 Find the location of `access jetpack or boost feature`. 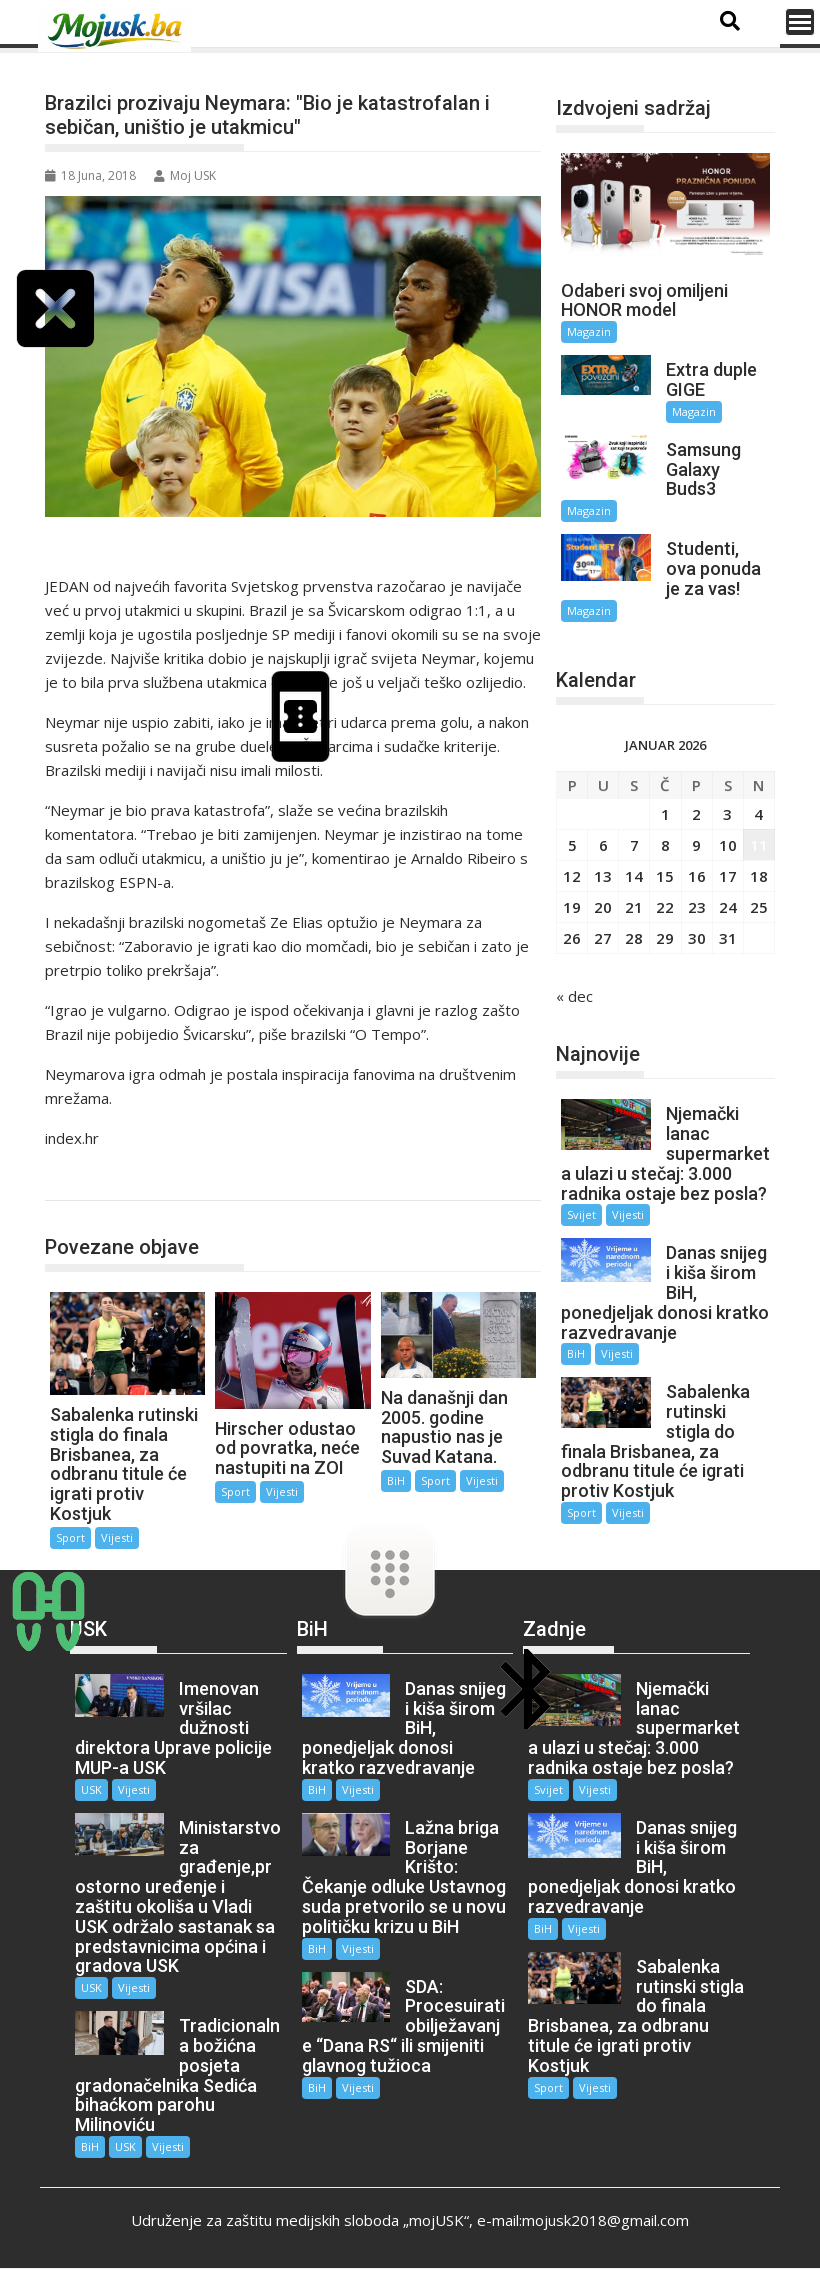

access jetpack or boost feature is located at coordinates (48, 1611).